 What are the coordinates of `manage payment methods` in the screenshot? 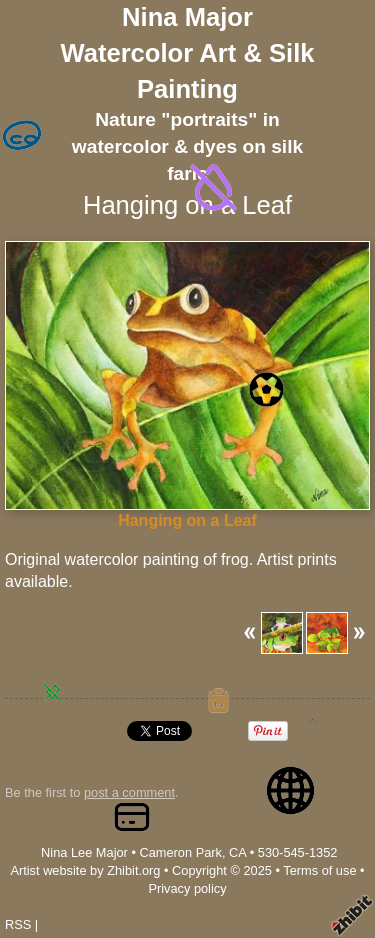 It's located at (132, 817).